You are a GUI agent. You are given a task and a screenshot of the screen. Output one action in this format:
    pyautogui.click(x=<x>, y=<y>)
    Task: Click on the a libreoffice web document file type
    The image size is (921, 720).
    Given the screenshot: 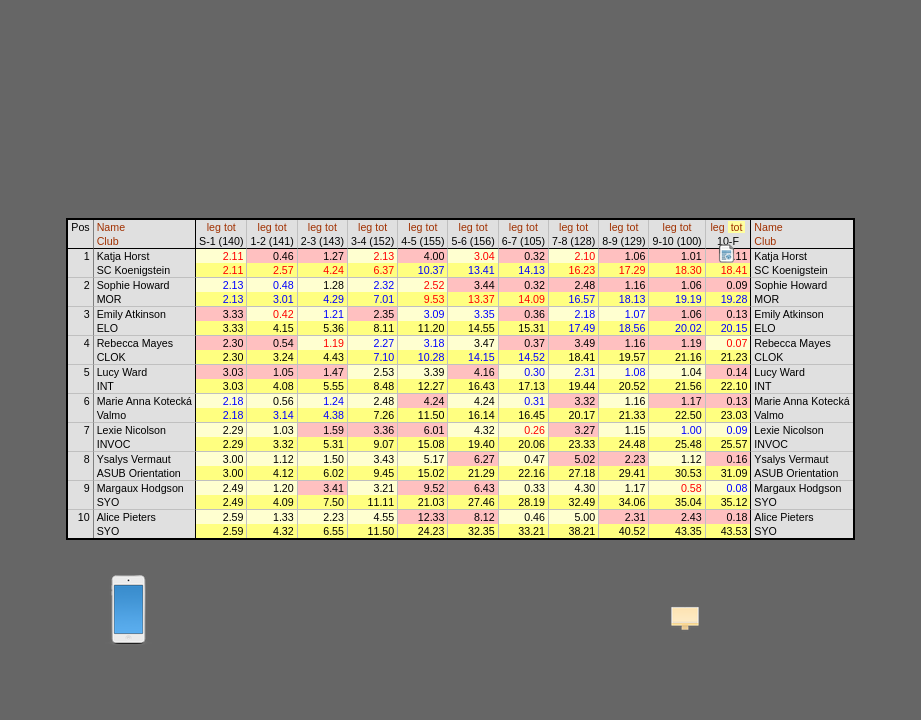 What is the action you would take?
    pyautogui.click(x=726, y=253)
    